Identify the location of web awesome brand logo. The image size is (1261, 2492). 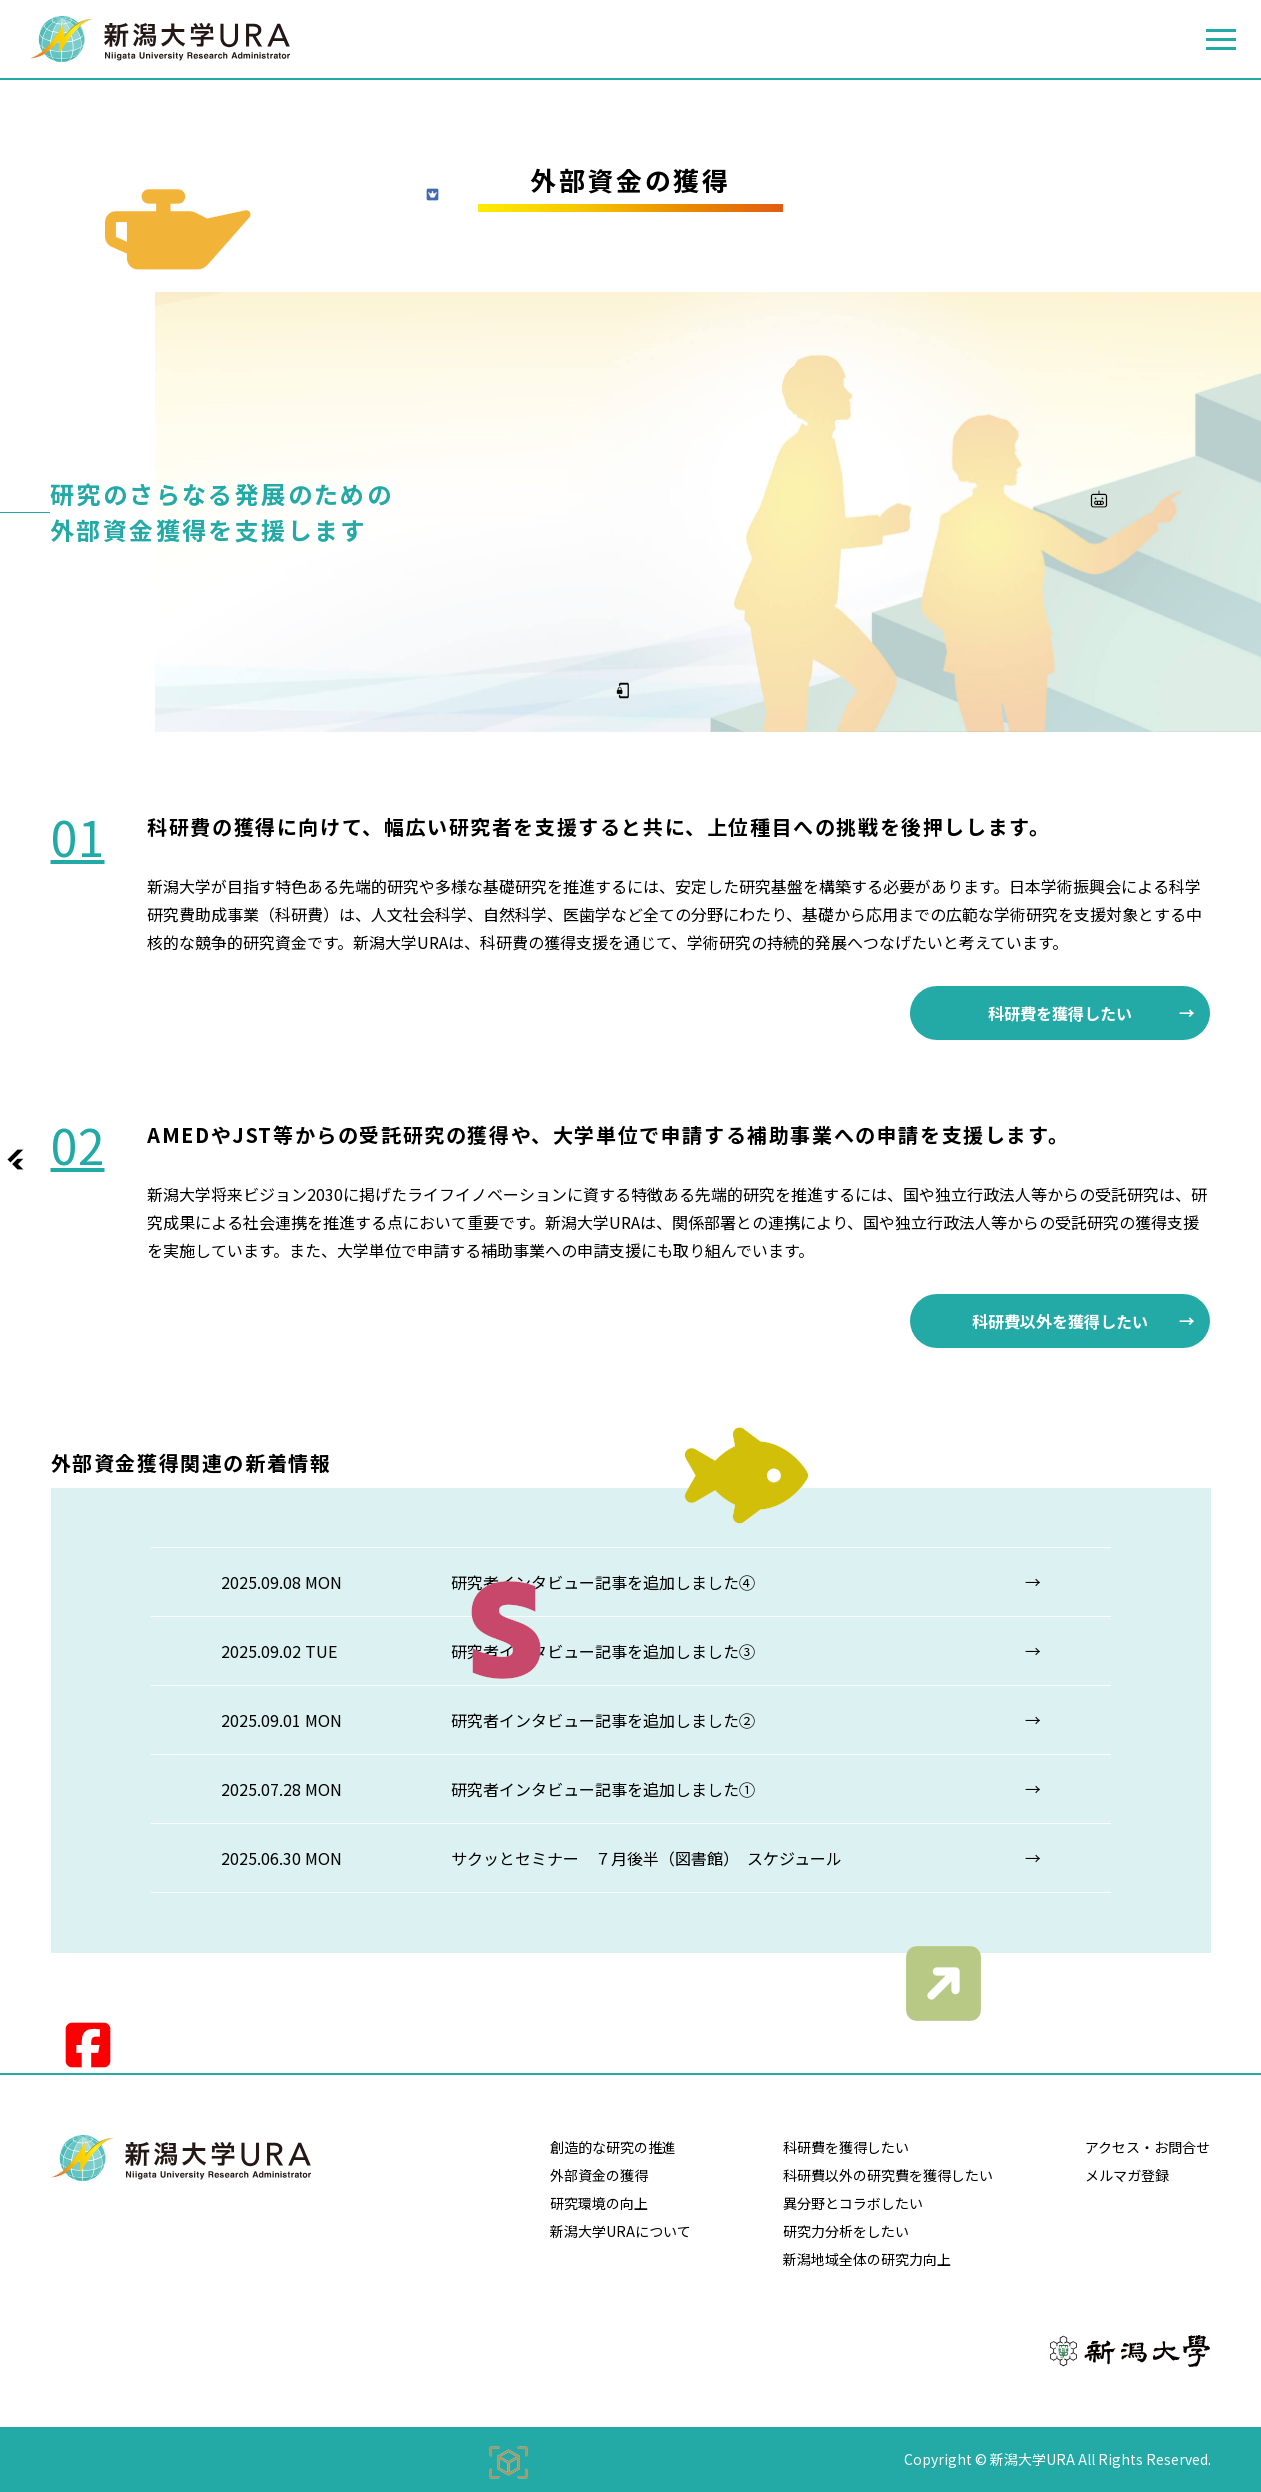
(432, 194).